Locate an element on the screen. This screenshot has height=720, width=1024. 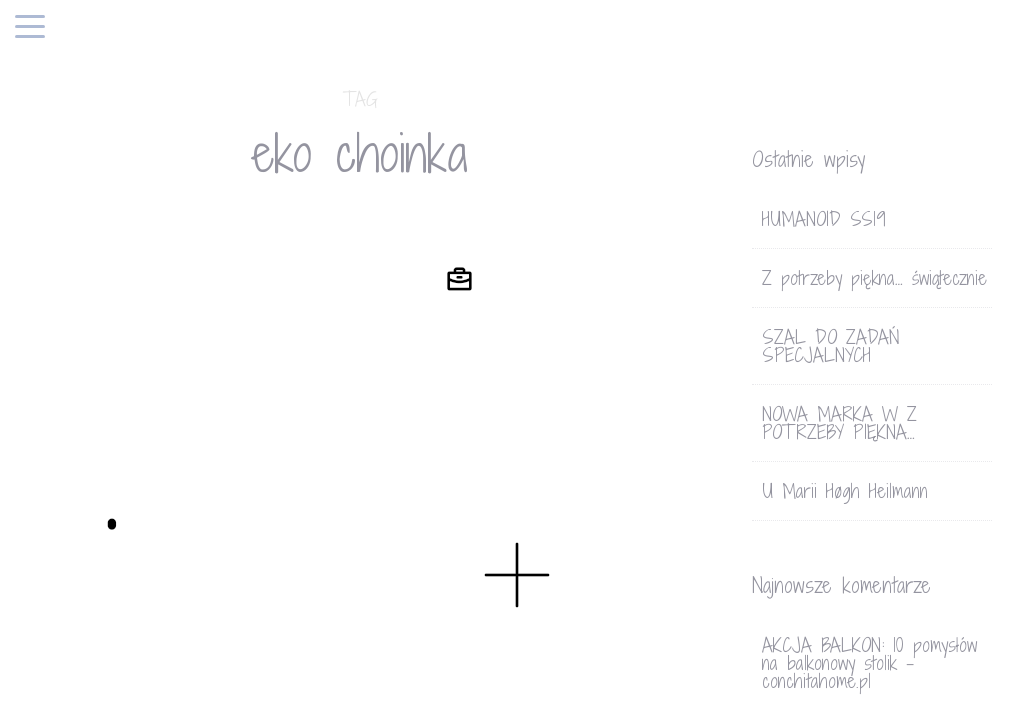
indicates no cellular signal available is located at coordinates (142, 500).